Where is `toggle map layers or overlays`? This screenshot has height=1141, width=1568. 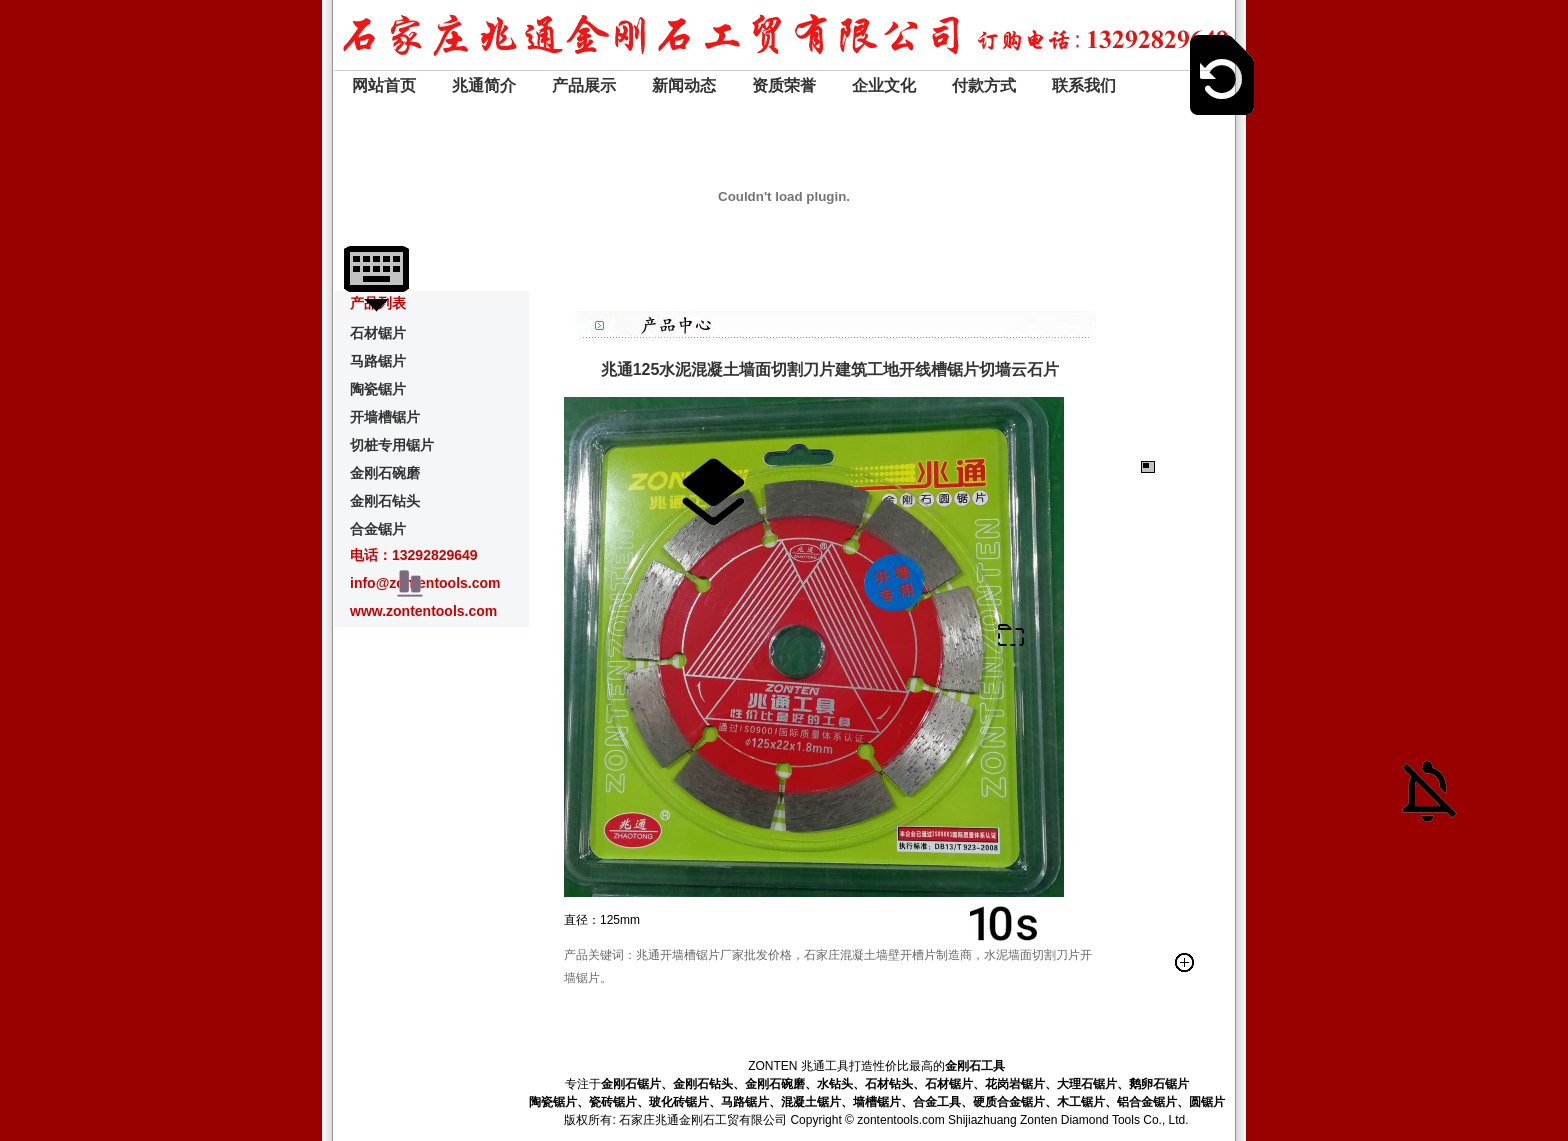
toggle map layers or overlays is located at coordinates (713, 493).